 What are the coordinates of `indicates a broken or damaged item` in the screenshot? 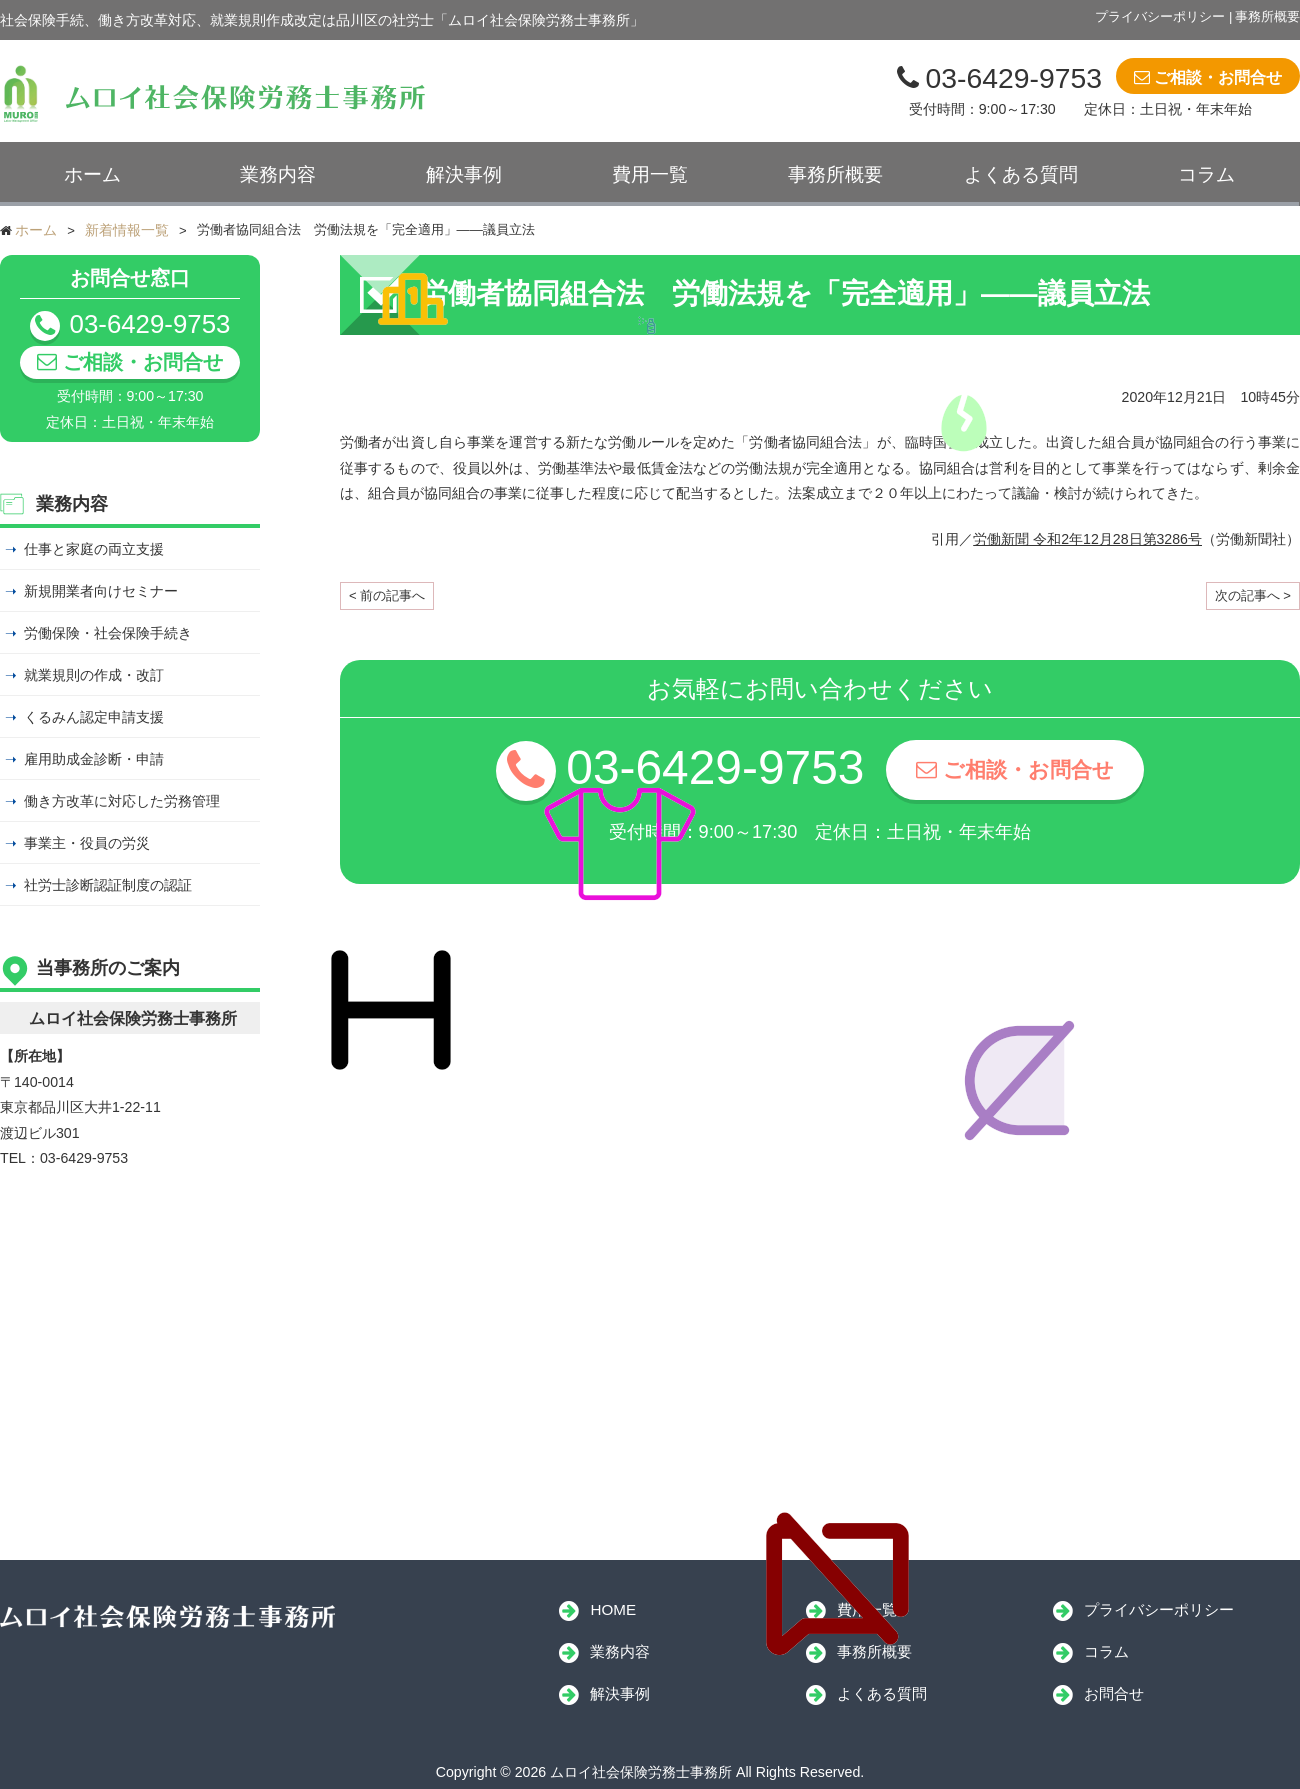 It's located at (964, 423).